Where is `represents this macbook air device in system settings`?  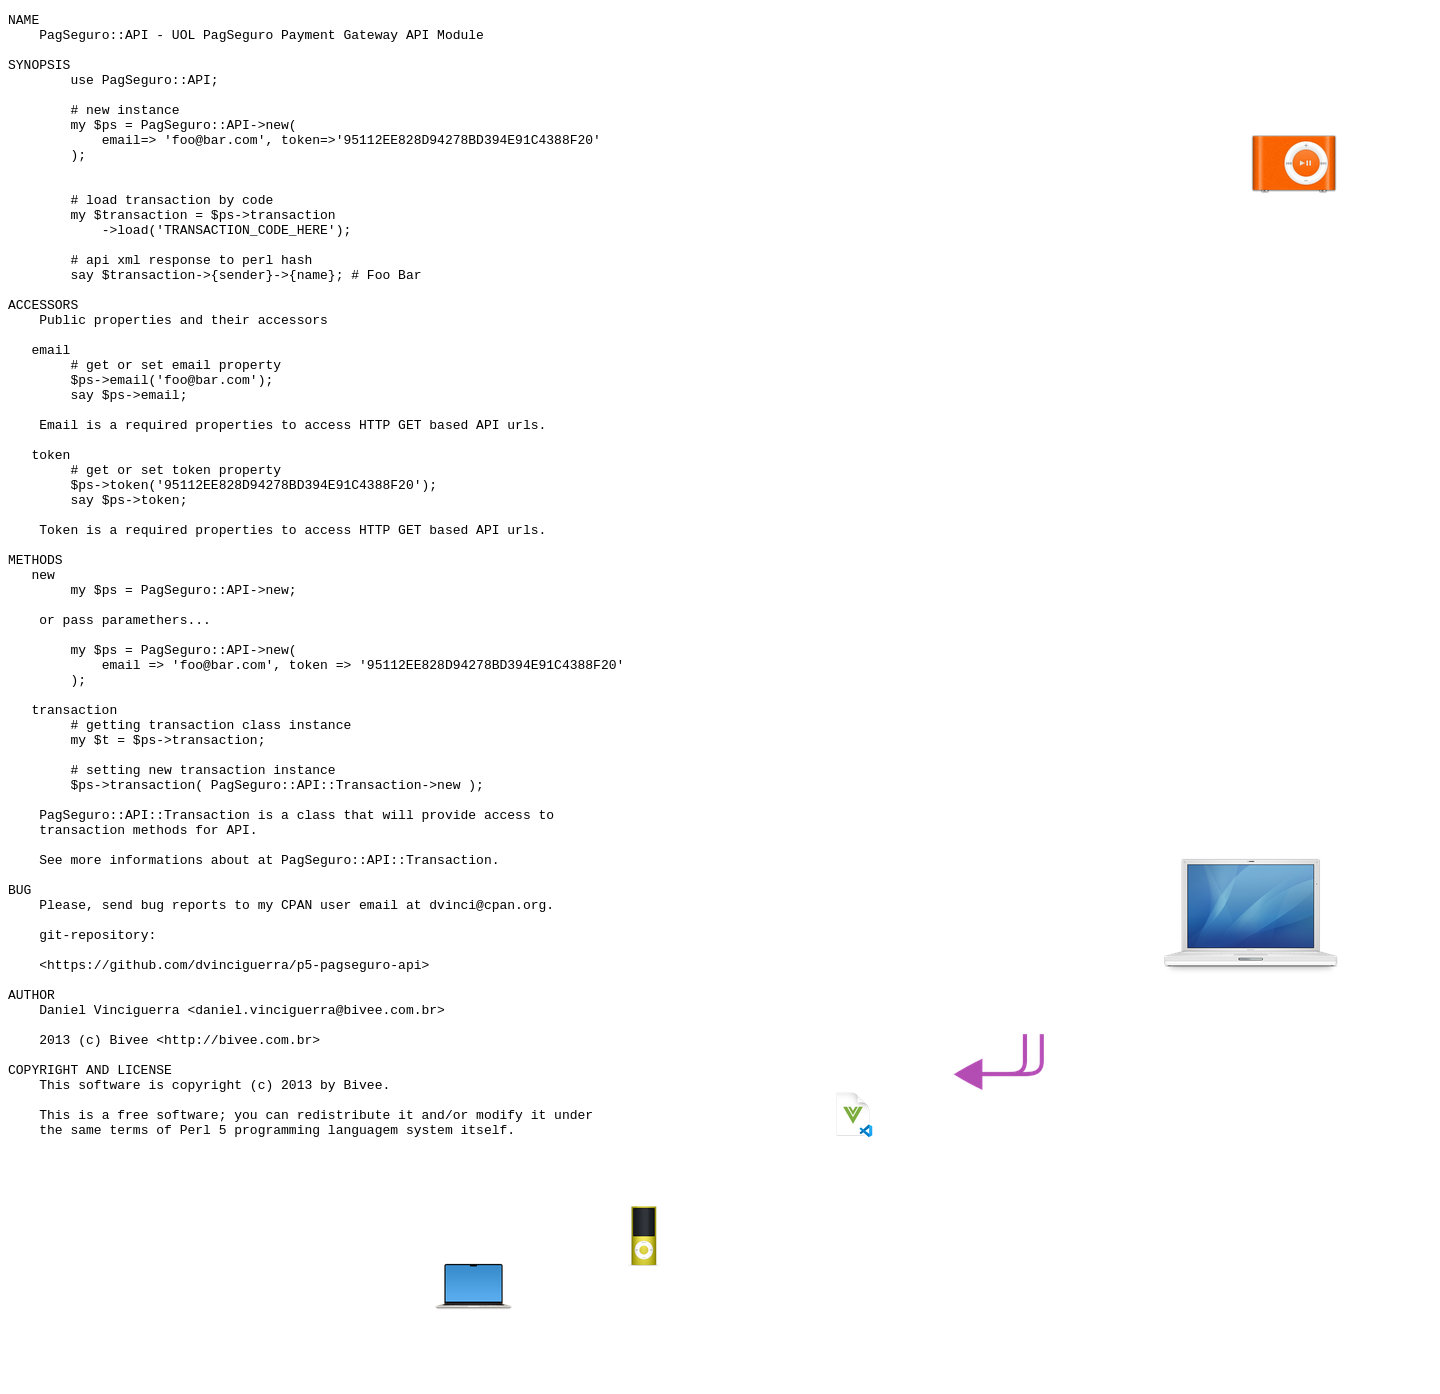
represents this macbook air device in system settings is located at coordinates (473, 1279).